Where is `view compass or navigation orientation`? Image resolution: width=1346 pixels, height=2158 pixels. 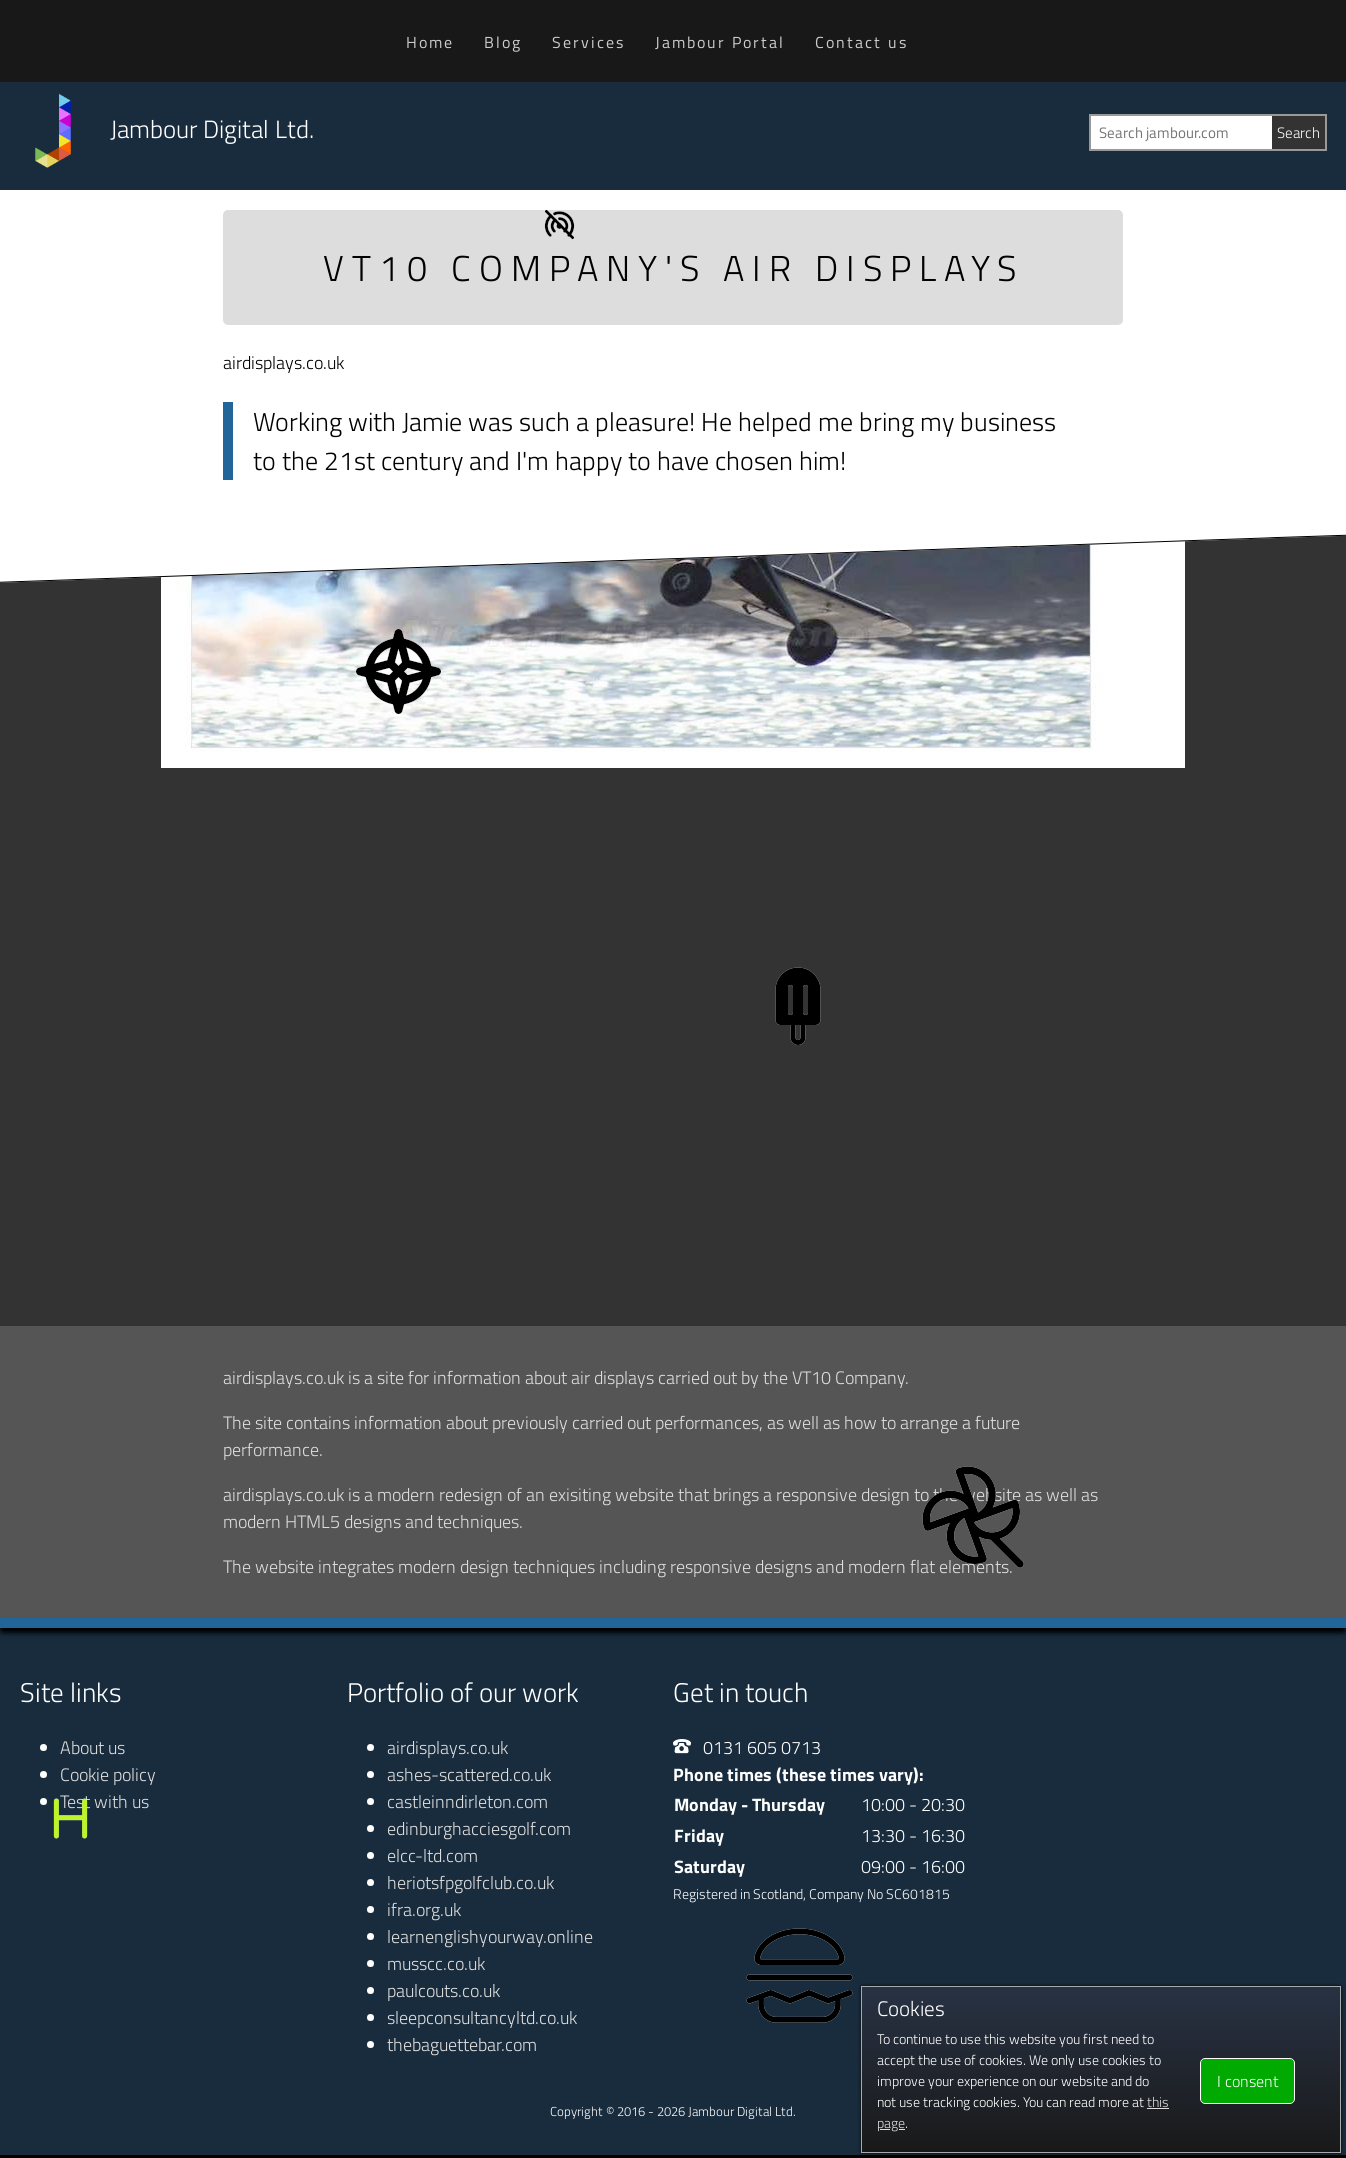 view compass or navigation orientation is located at coordinates (398, 671).